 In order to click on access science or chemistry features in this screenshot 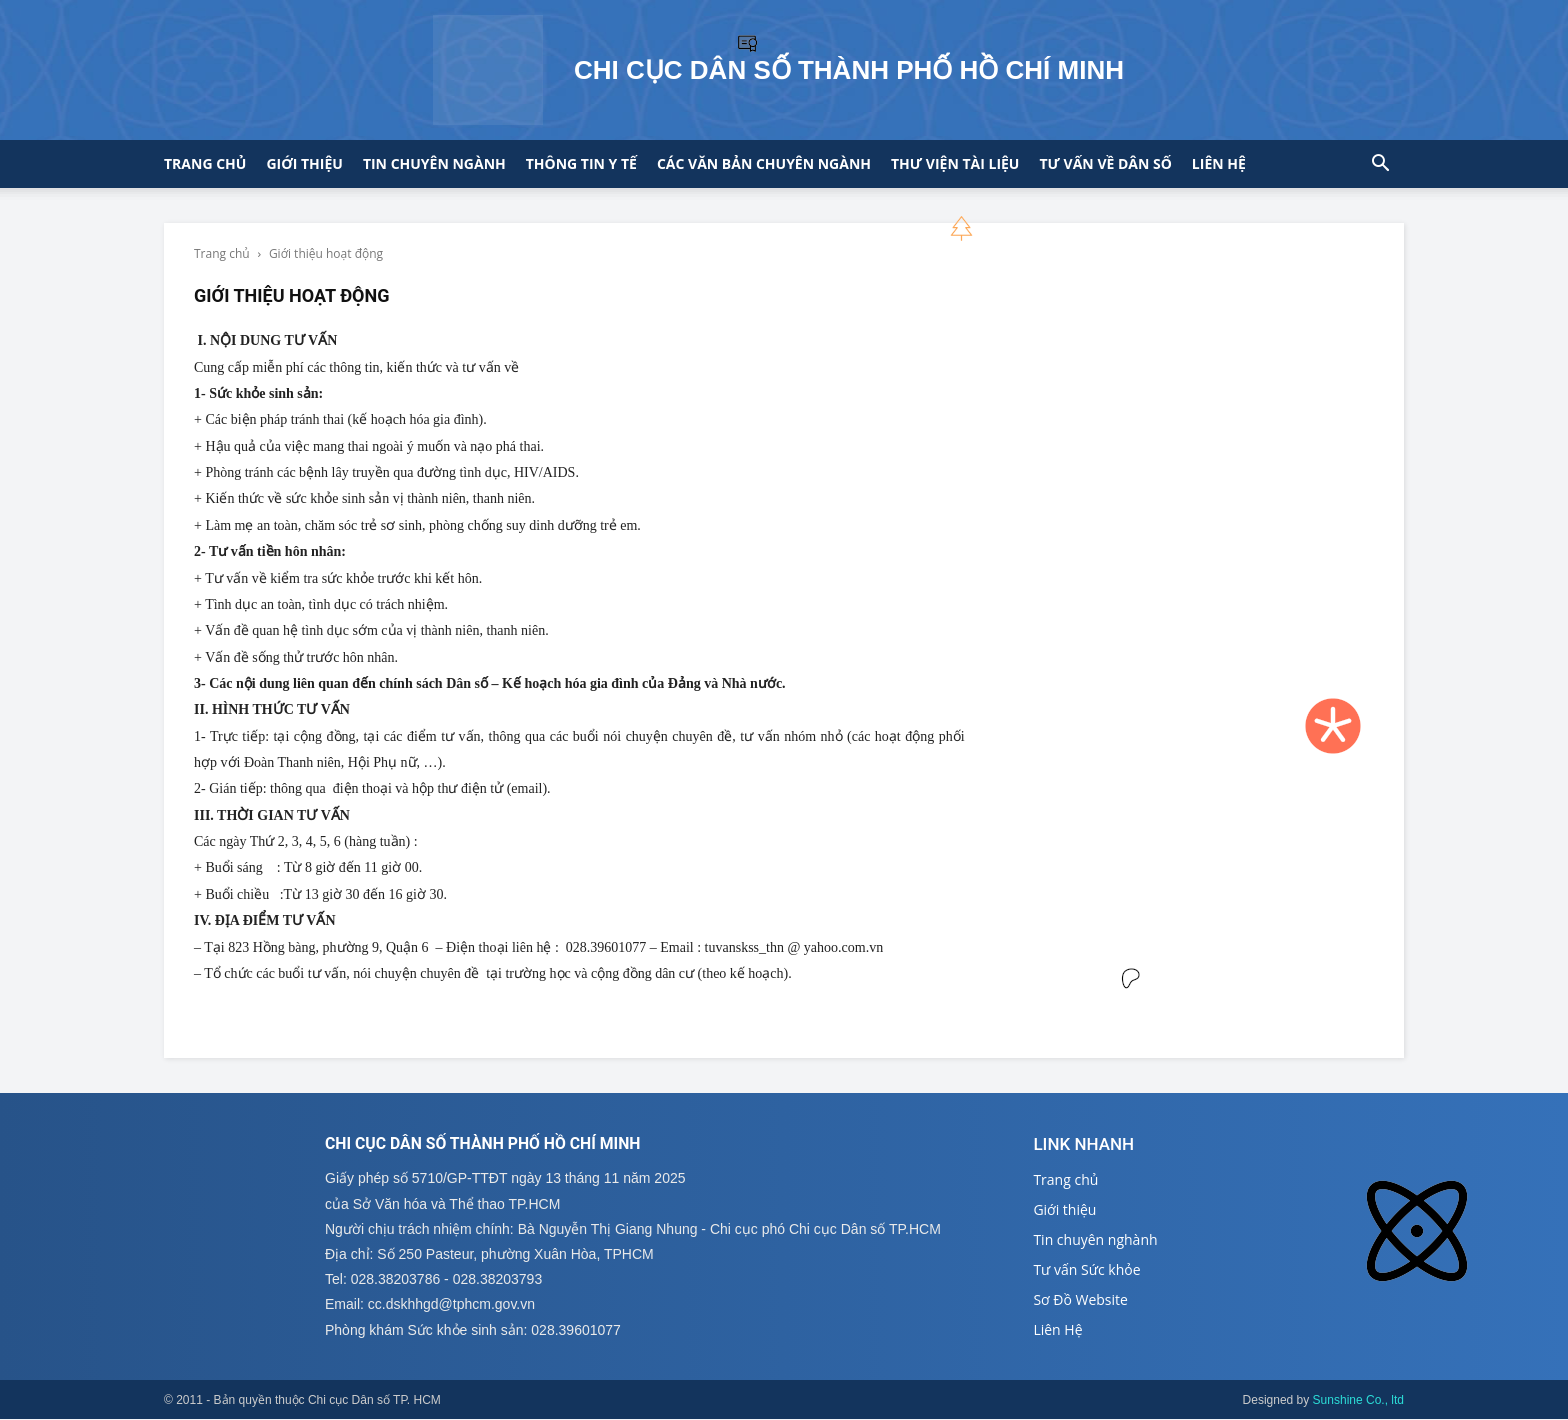, I will do `click(1417, 1231)`.